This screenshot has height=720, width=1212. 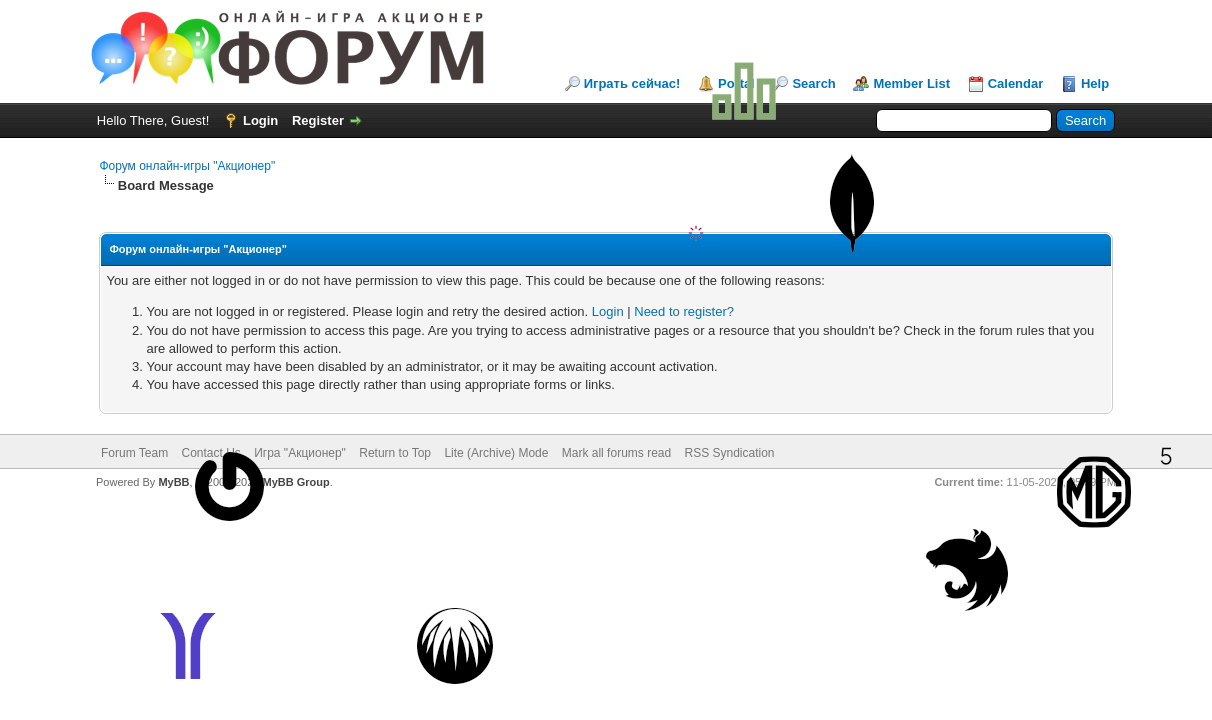 I want to click on indicates step 5 in a numbered sequence, so click(x=1166, y=456).